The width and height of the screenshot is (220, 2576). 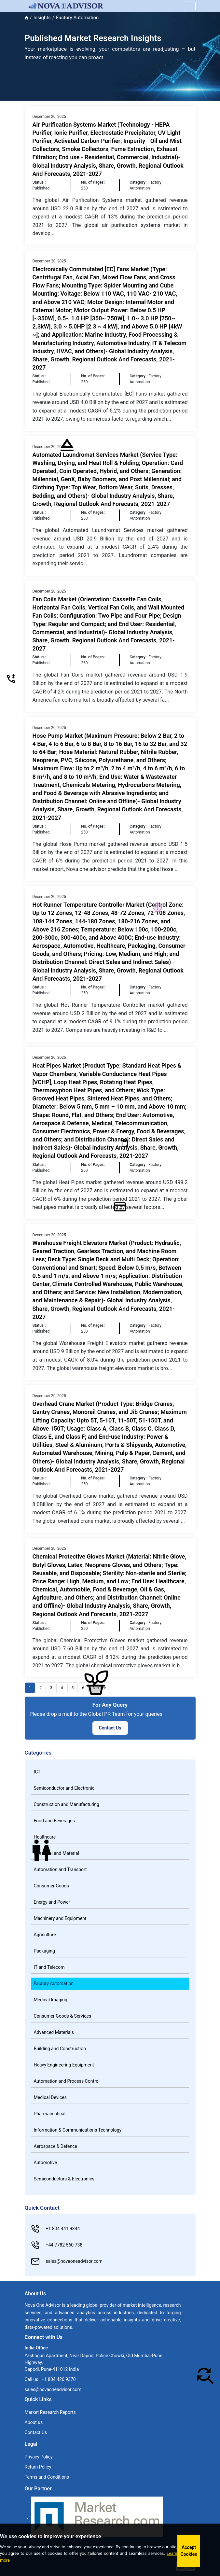 I want to click on indicates premium or royal status, so click(x=157, y=907).